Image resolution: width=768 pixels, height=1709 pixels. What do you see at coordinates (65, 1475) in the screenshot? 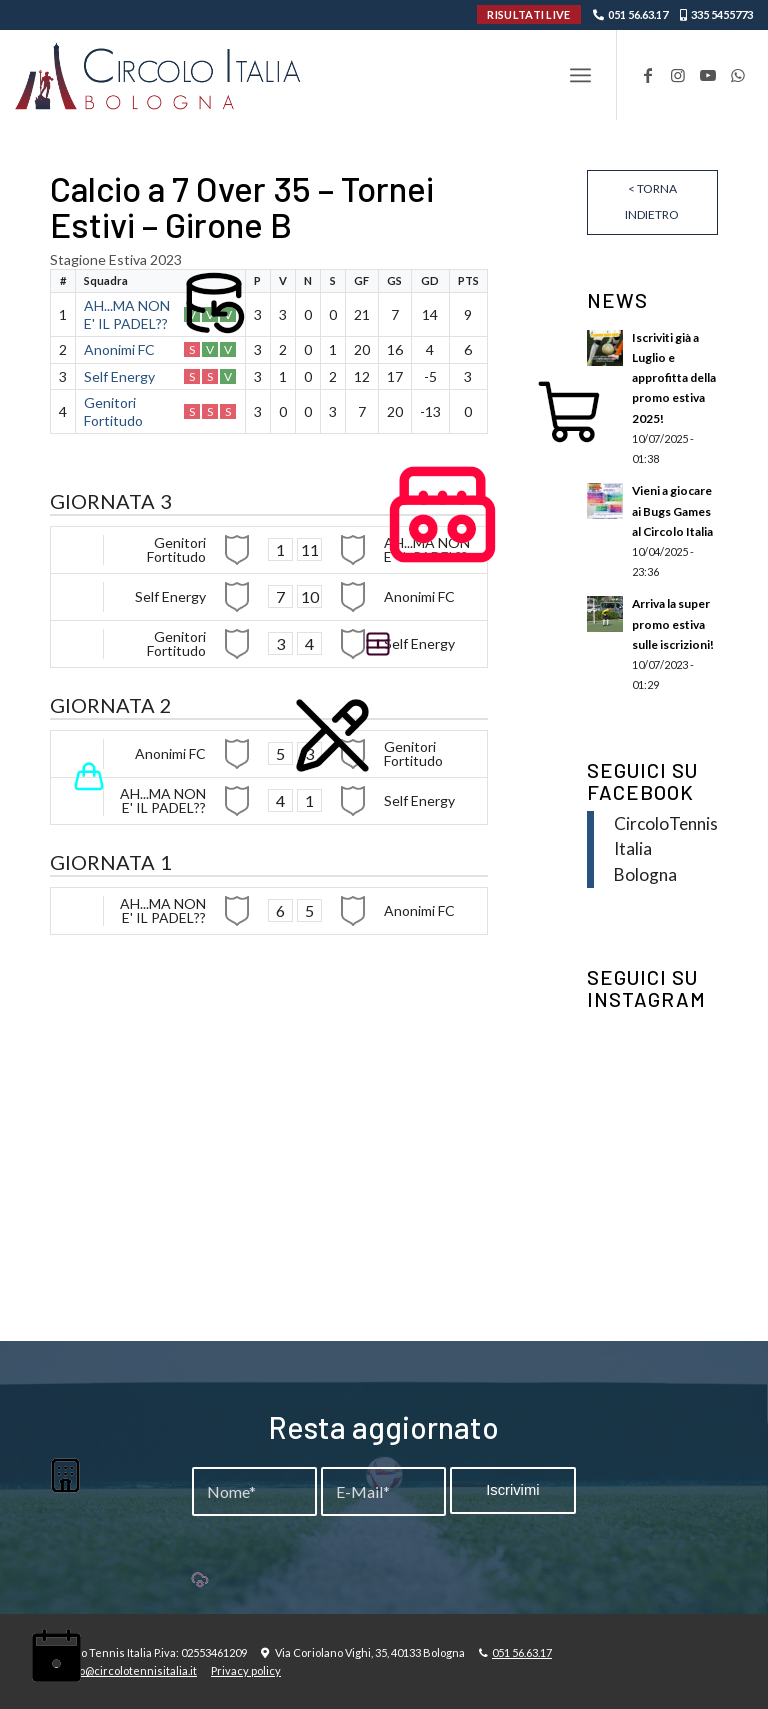
I see `find nearby hotels or accommodations` at bounding box center [65, 1475].